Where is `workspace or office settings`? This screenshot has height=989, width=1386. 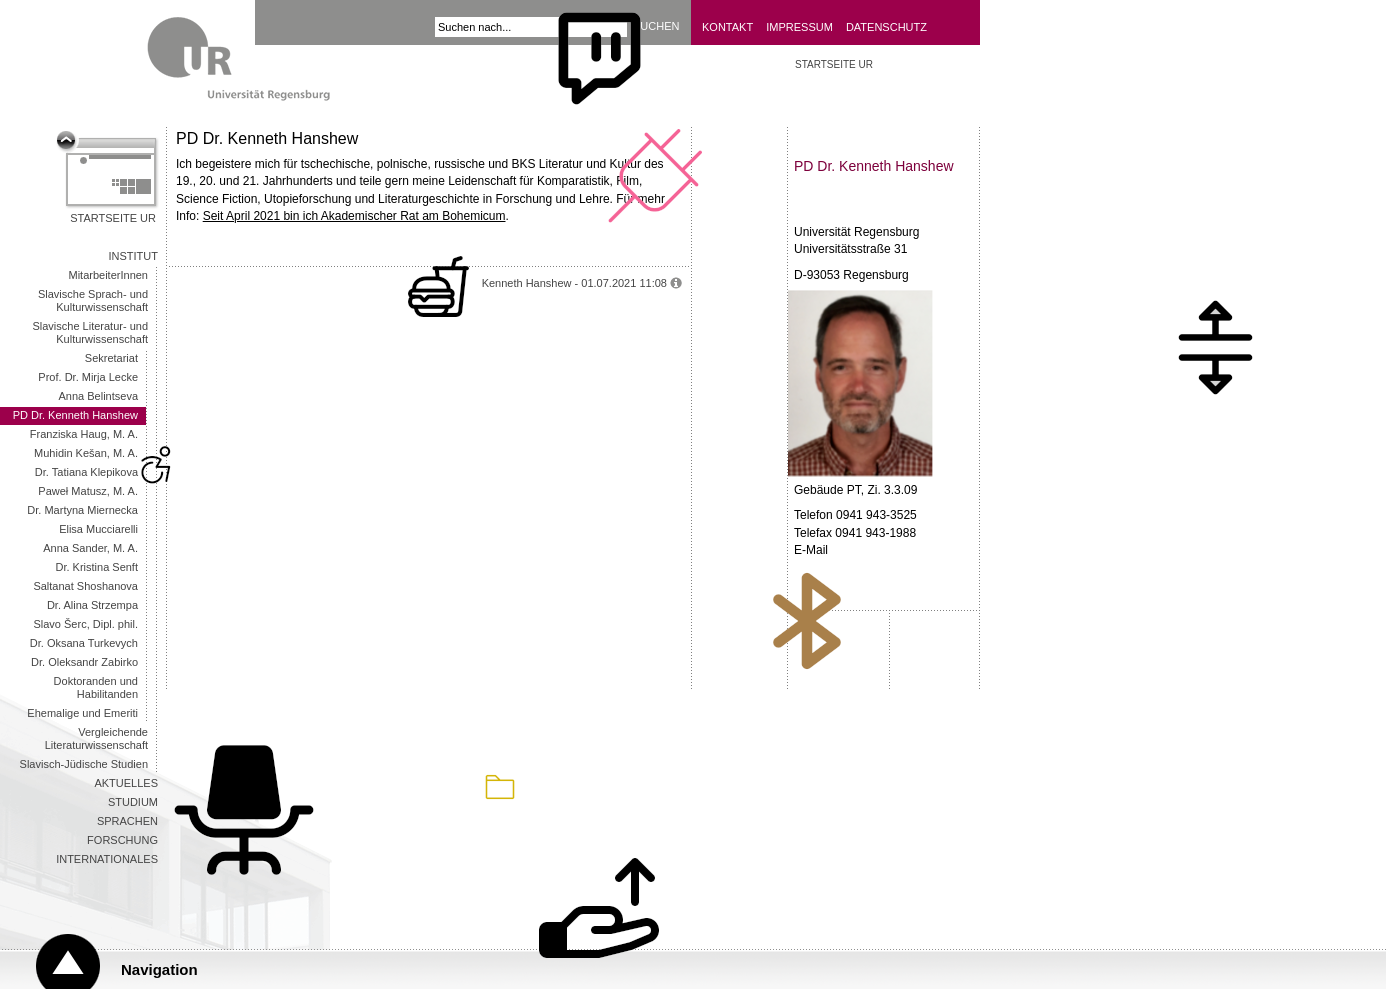
workspace or office settings is located at coordinates (244, 810).